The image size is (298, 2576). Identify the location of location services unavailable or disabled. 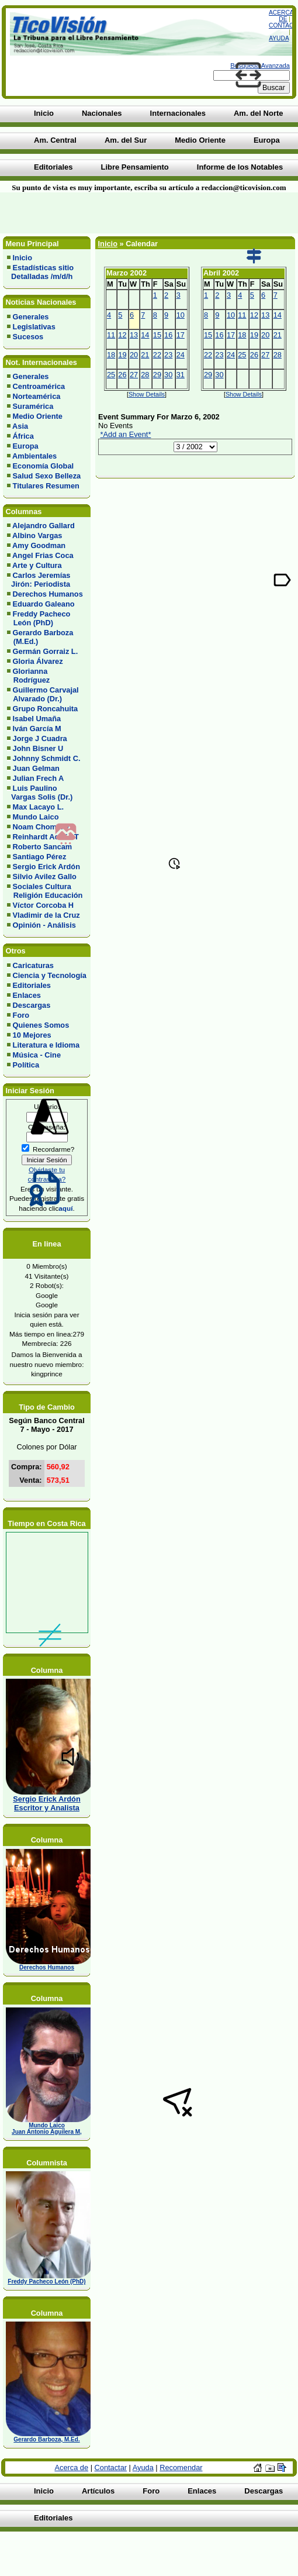
(177, 2102).